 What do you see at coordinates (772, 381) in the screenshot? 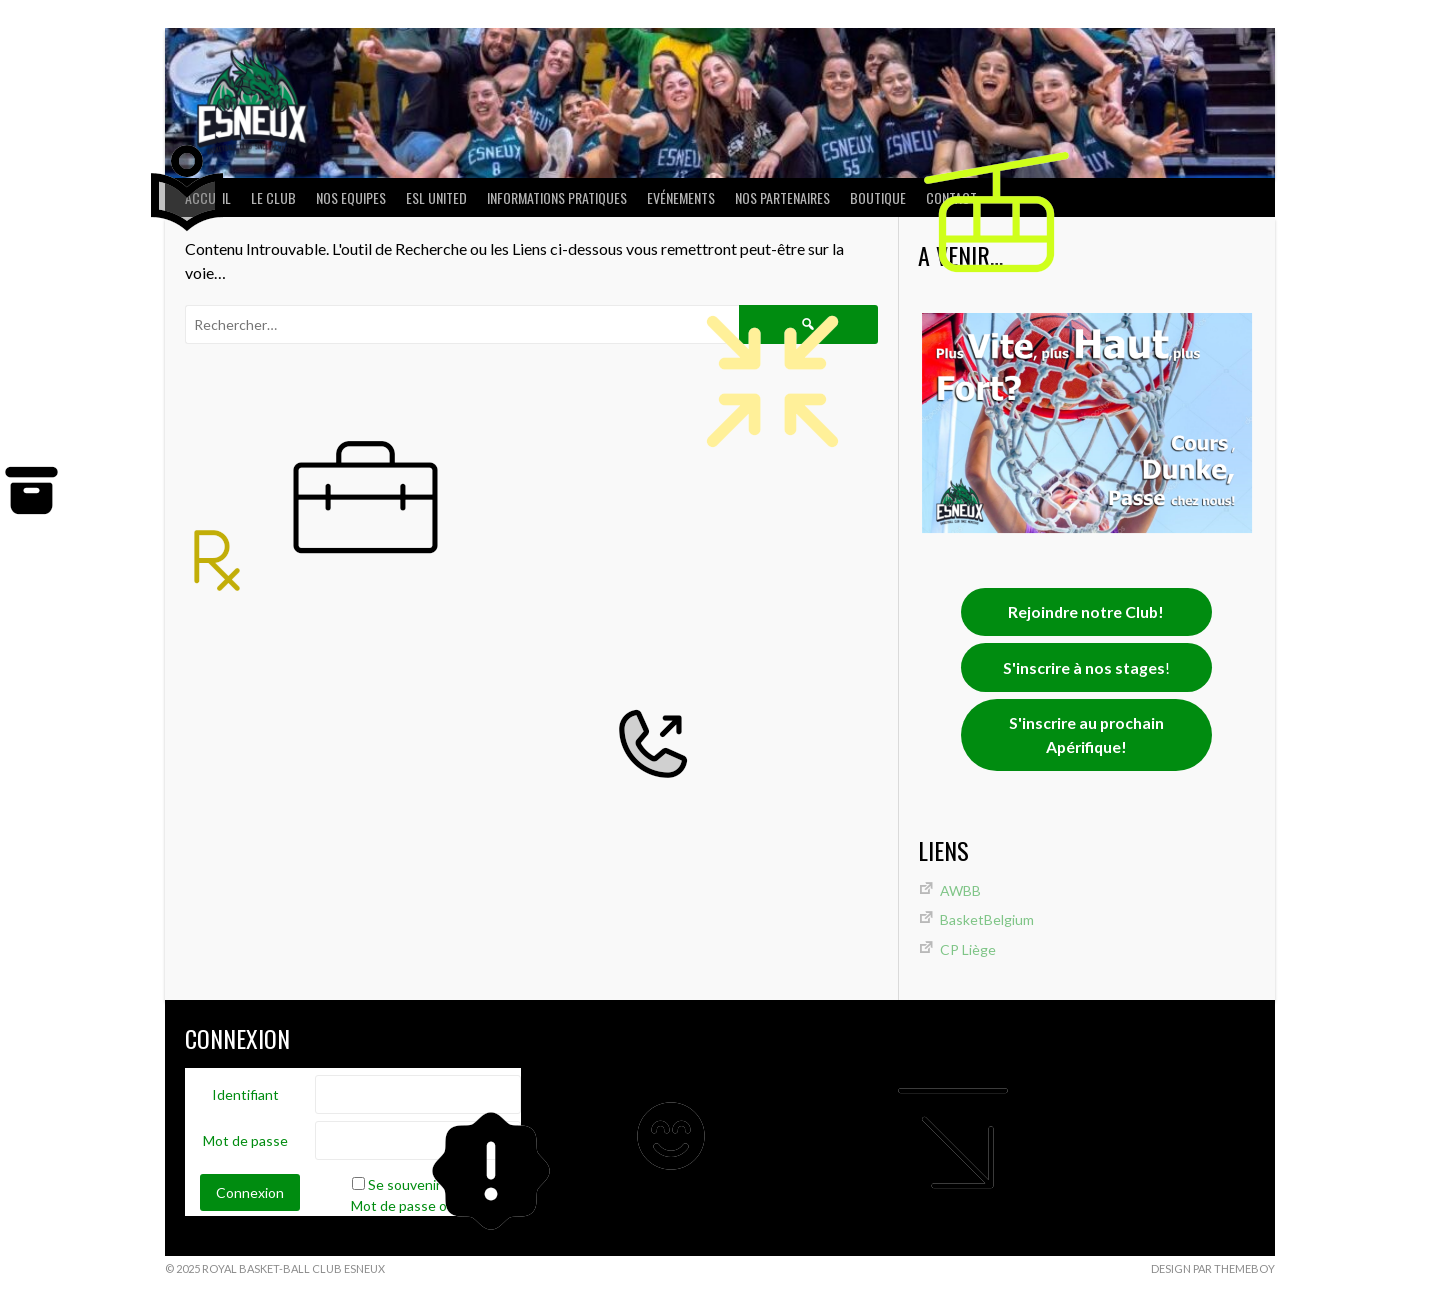
I see `exit fullscreen mode` at bounding box center [772, 381].